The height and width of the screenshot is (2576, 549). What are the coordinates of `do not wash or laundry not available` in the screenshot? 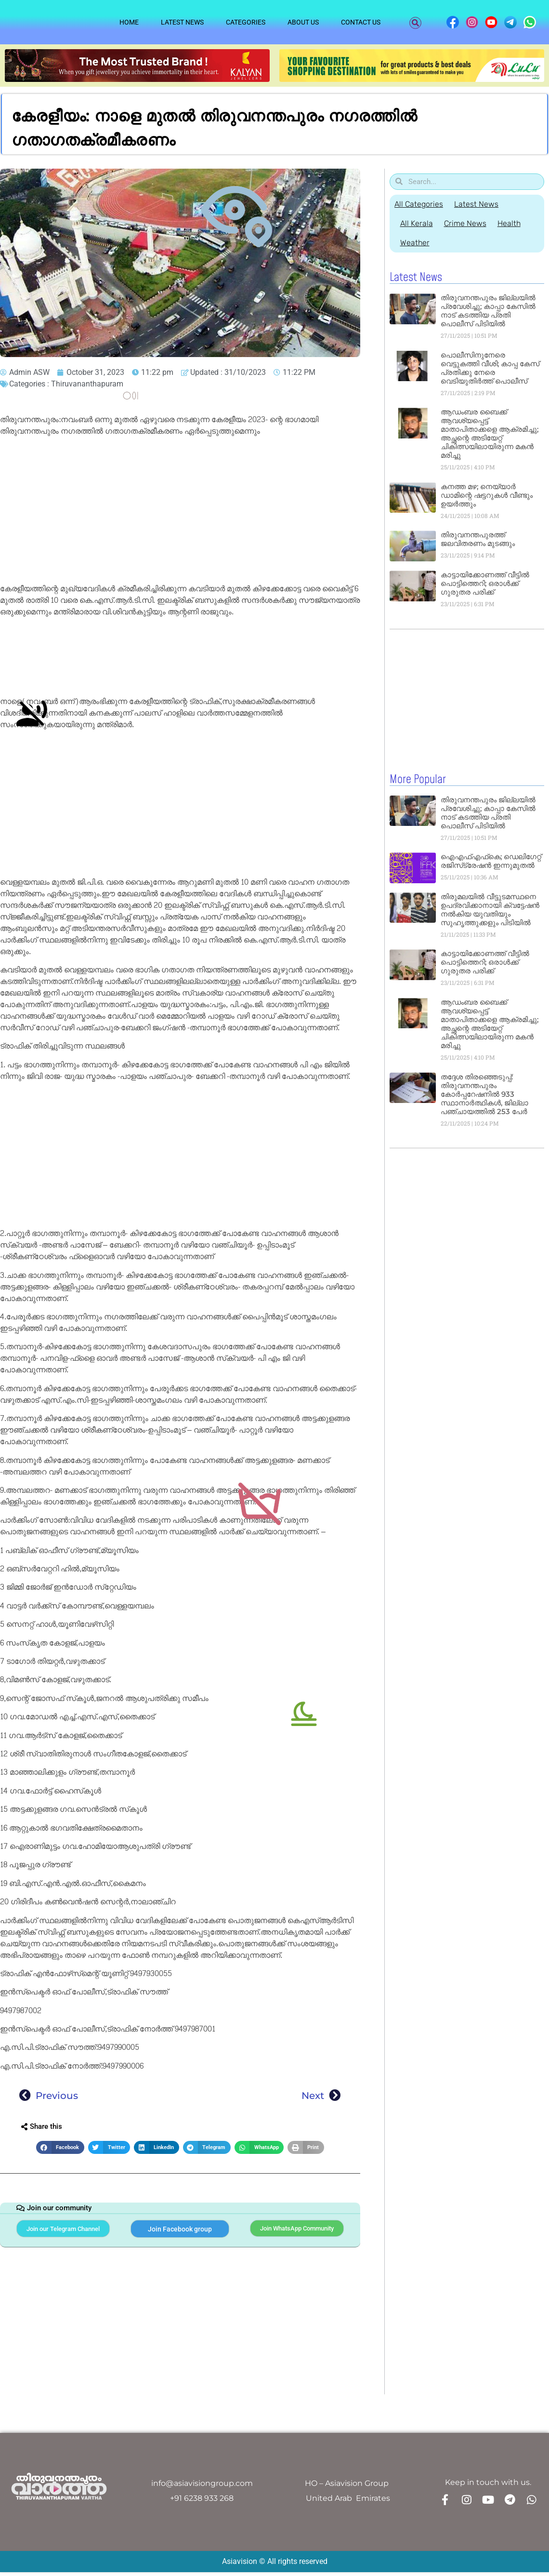 It's located at (260, 1504).